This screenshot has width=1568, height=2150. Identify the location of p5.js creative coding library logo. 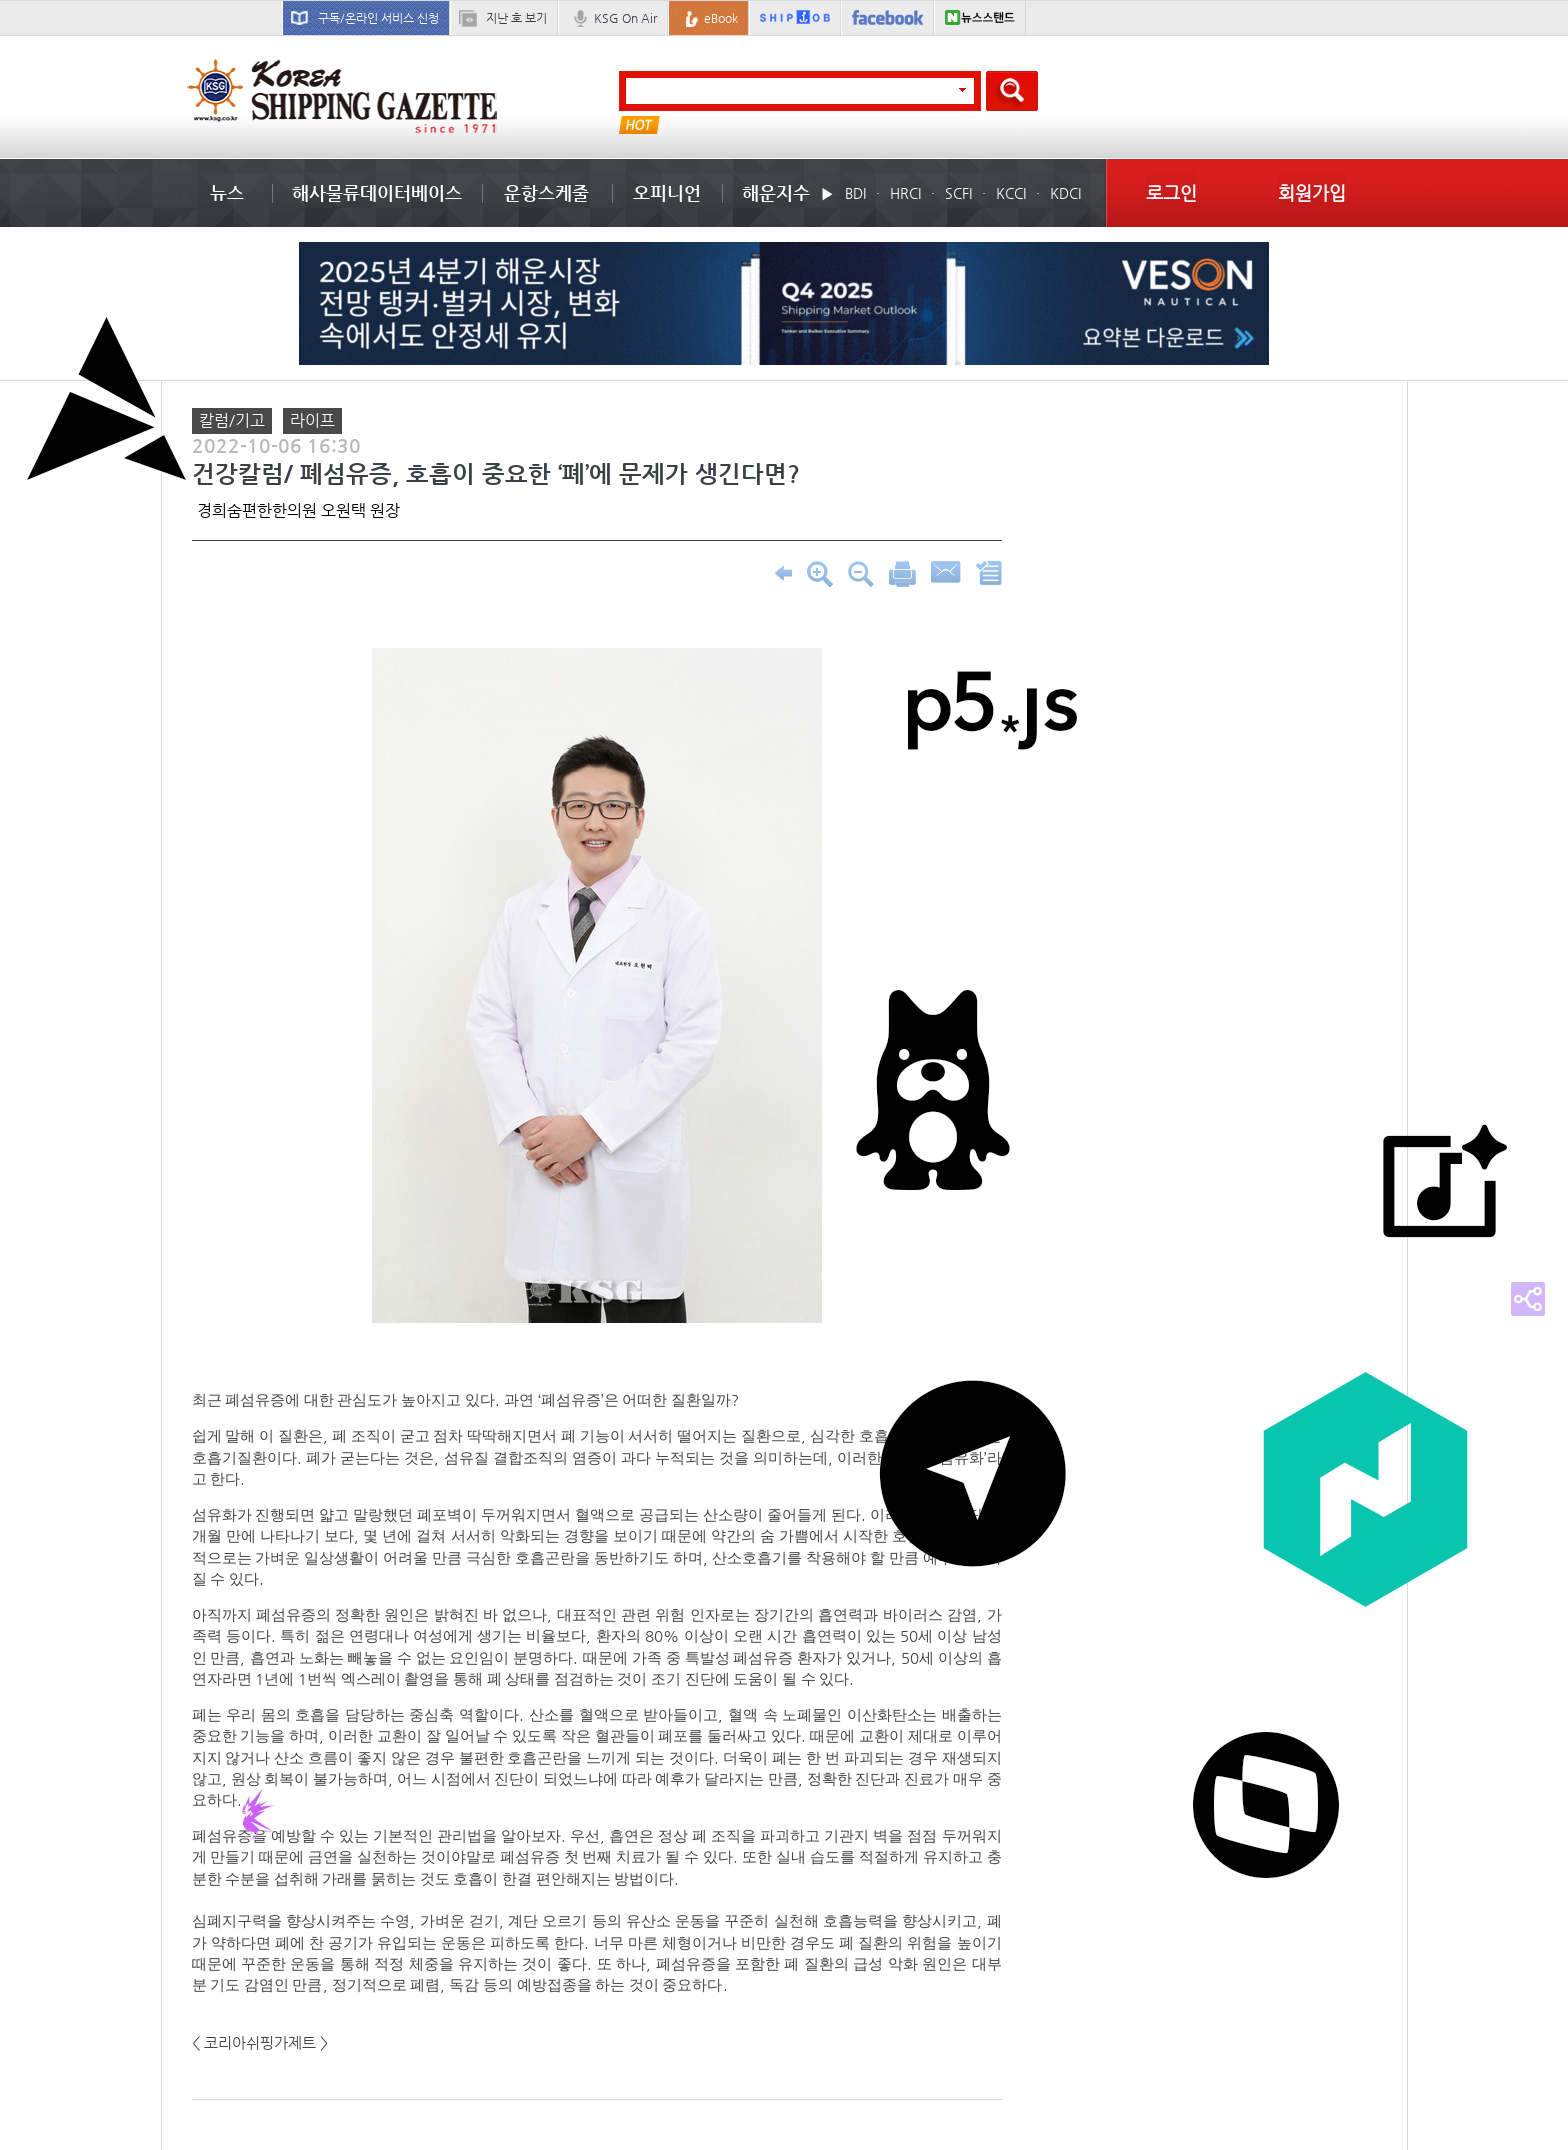
(992, 710).